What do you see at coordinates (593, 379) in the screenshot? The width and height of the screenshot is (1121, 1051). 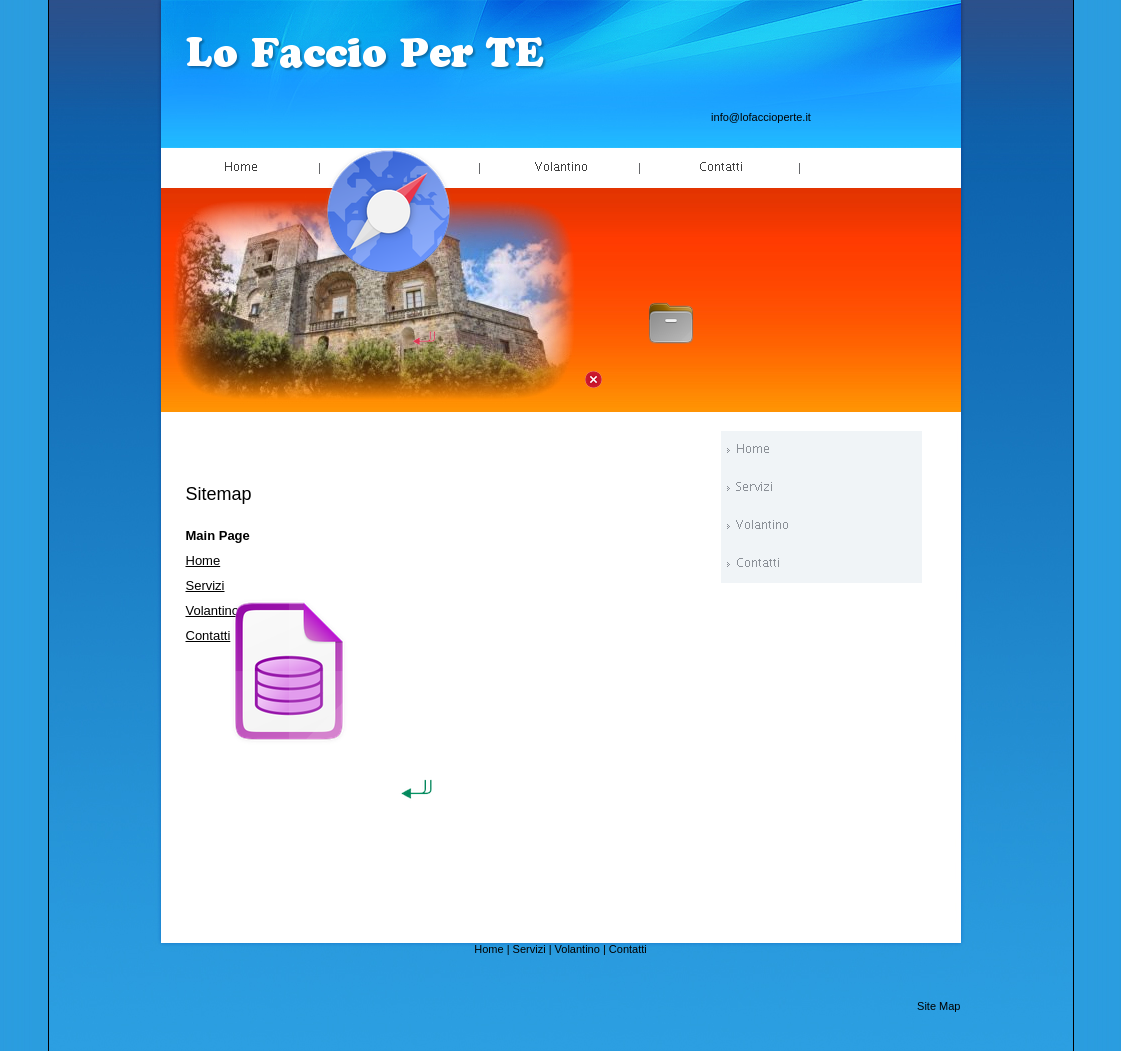 I see `stop or cancel a running process` at bounding box center [593, 379].